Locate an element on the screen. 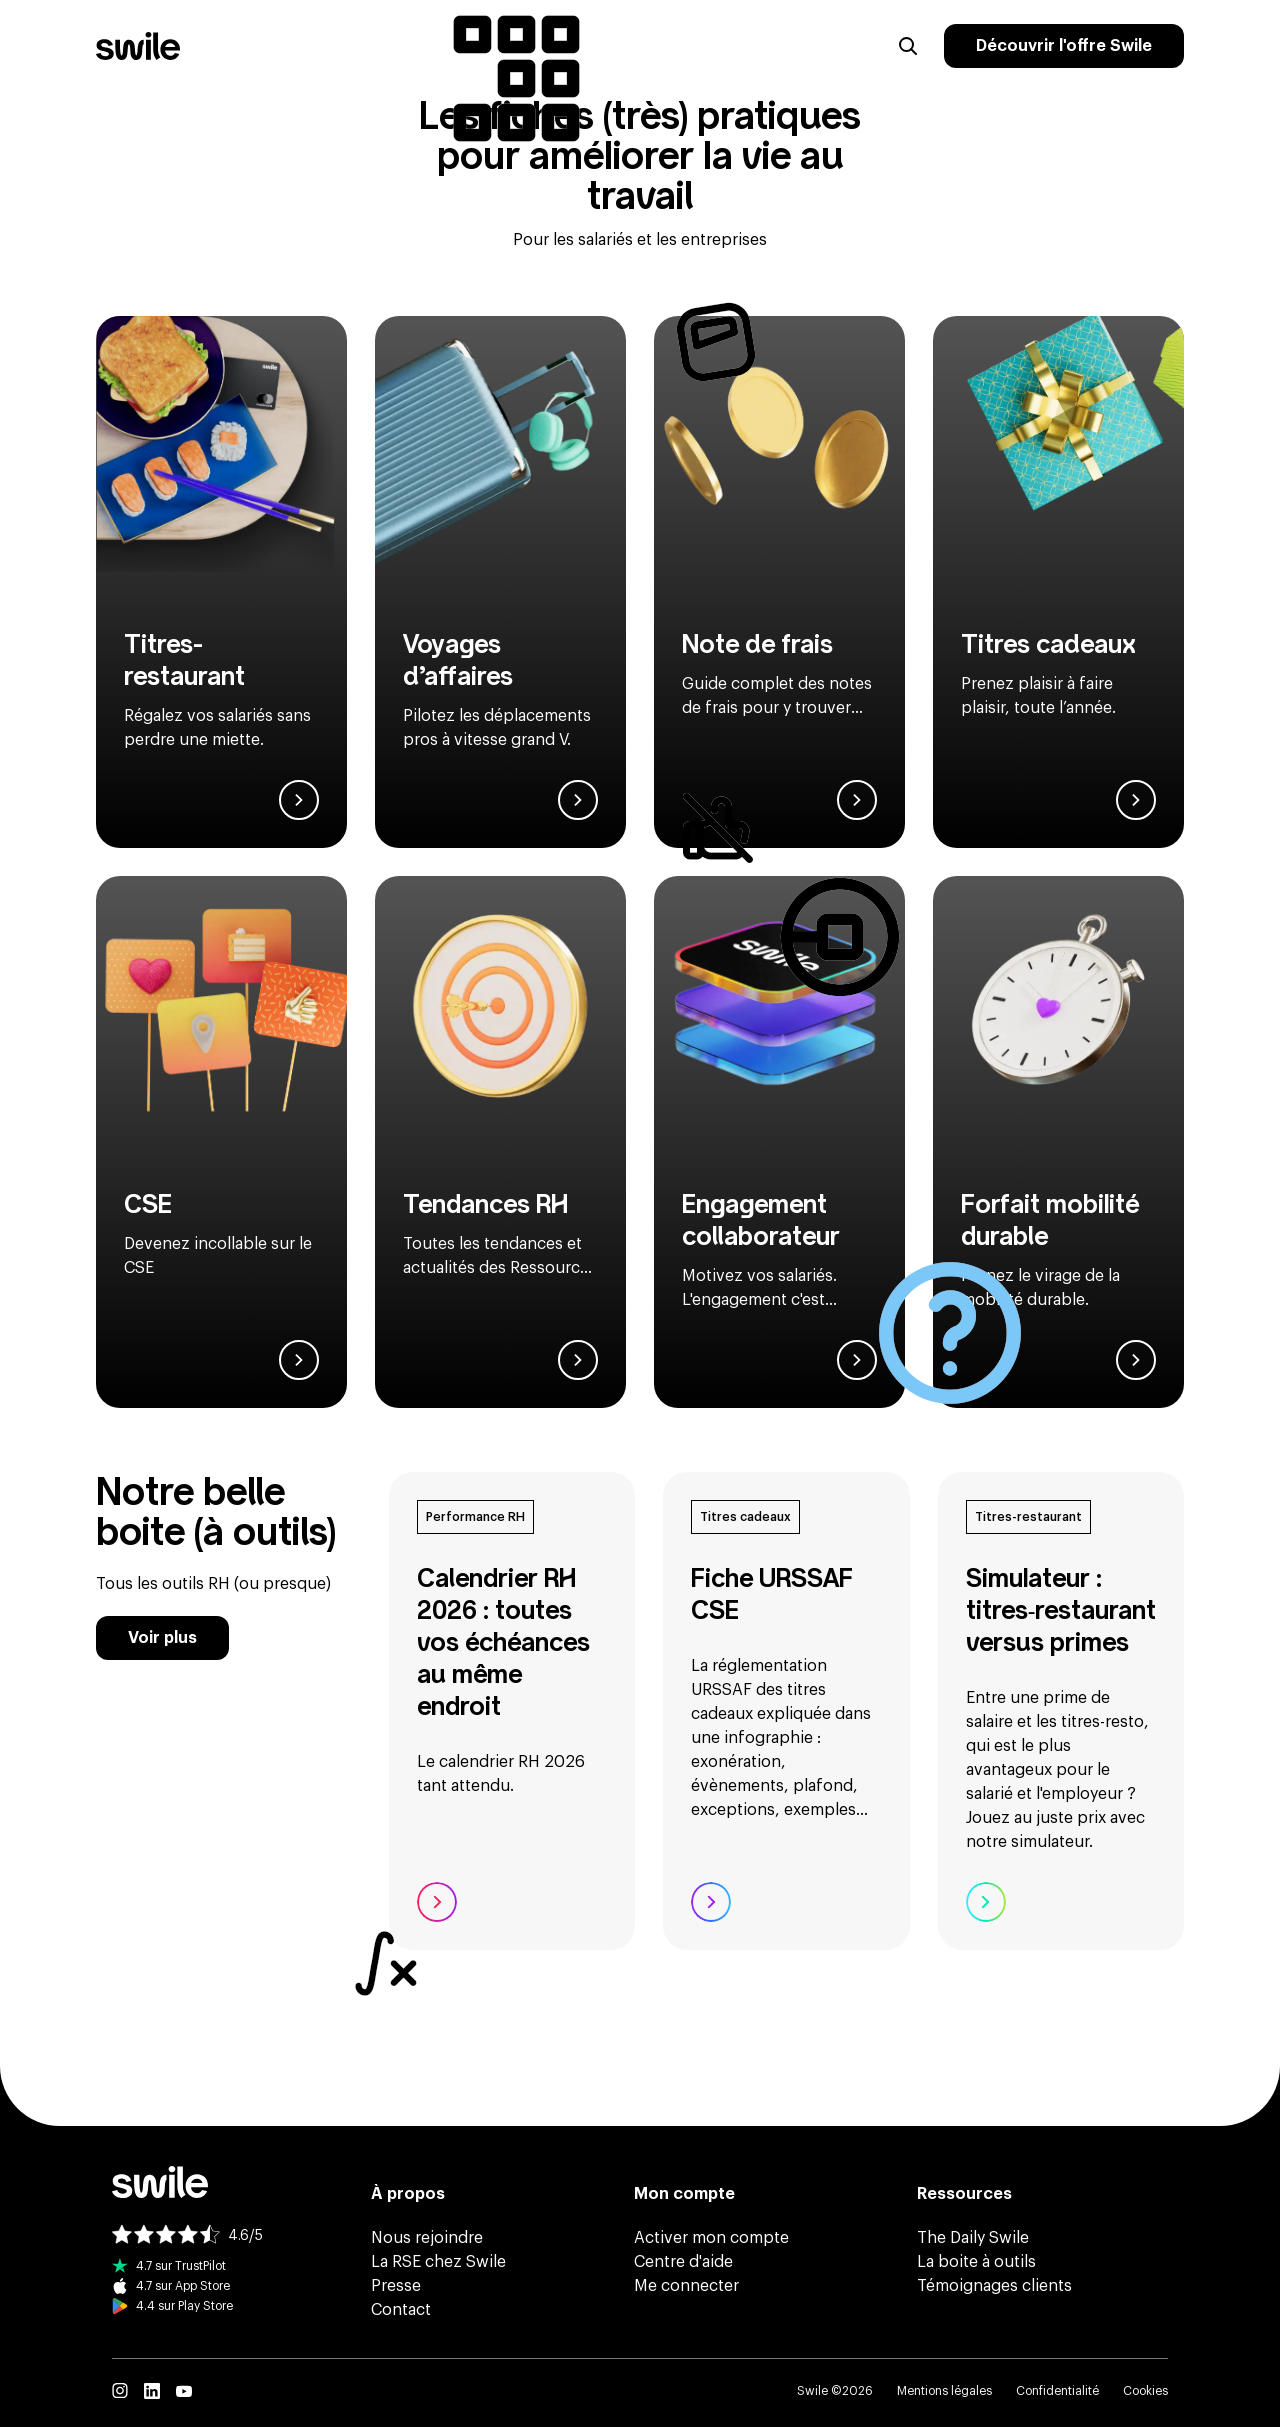  headless ui library logo is located at coordinates (716, 342).